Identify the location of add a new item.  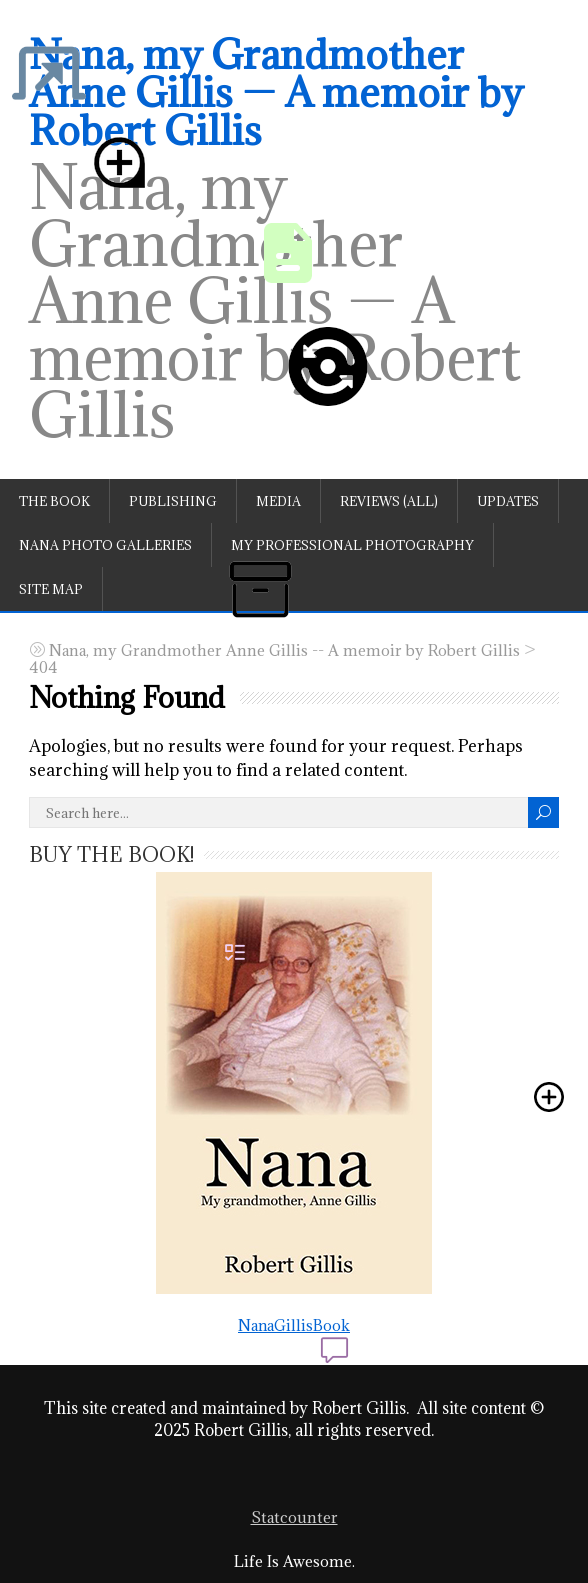
(549, 1097).